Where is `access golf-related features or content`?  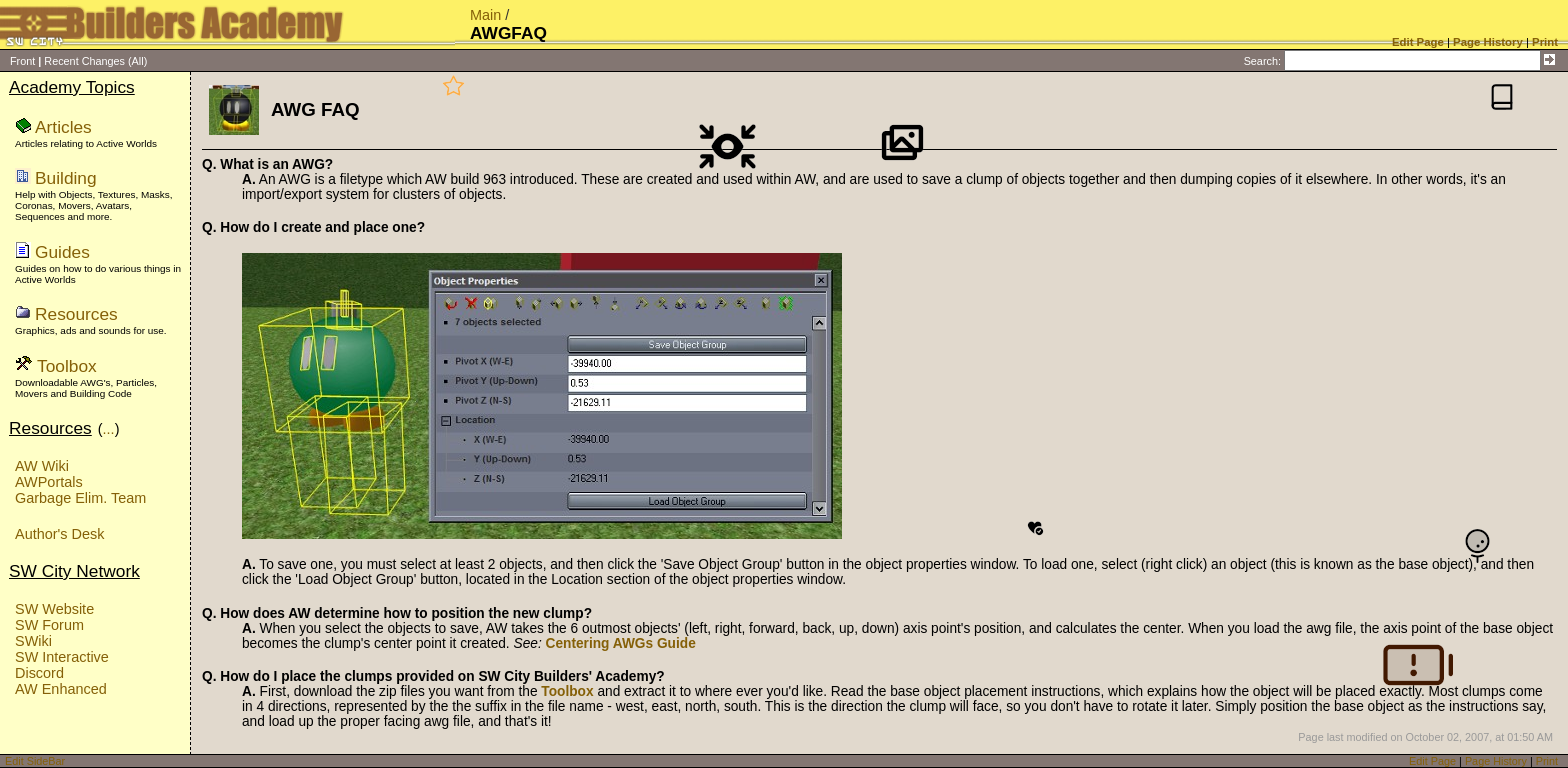
access golf-related features or content is located at coordinates (1477, 545).